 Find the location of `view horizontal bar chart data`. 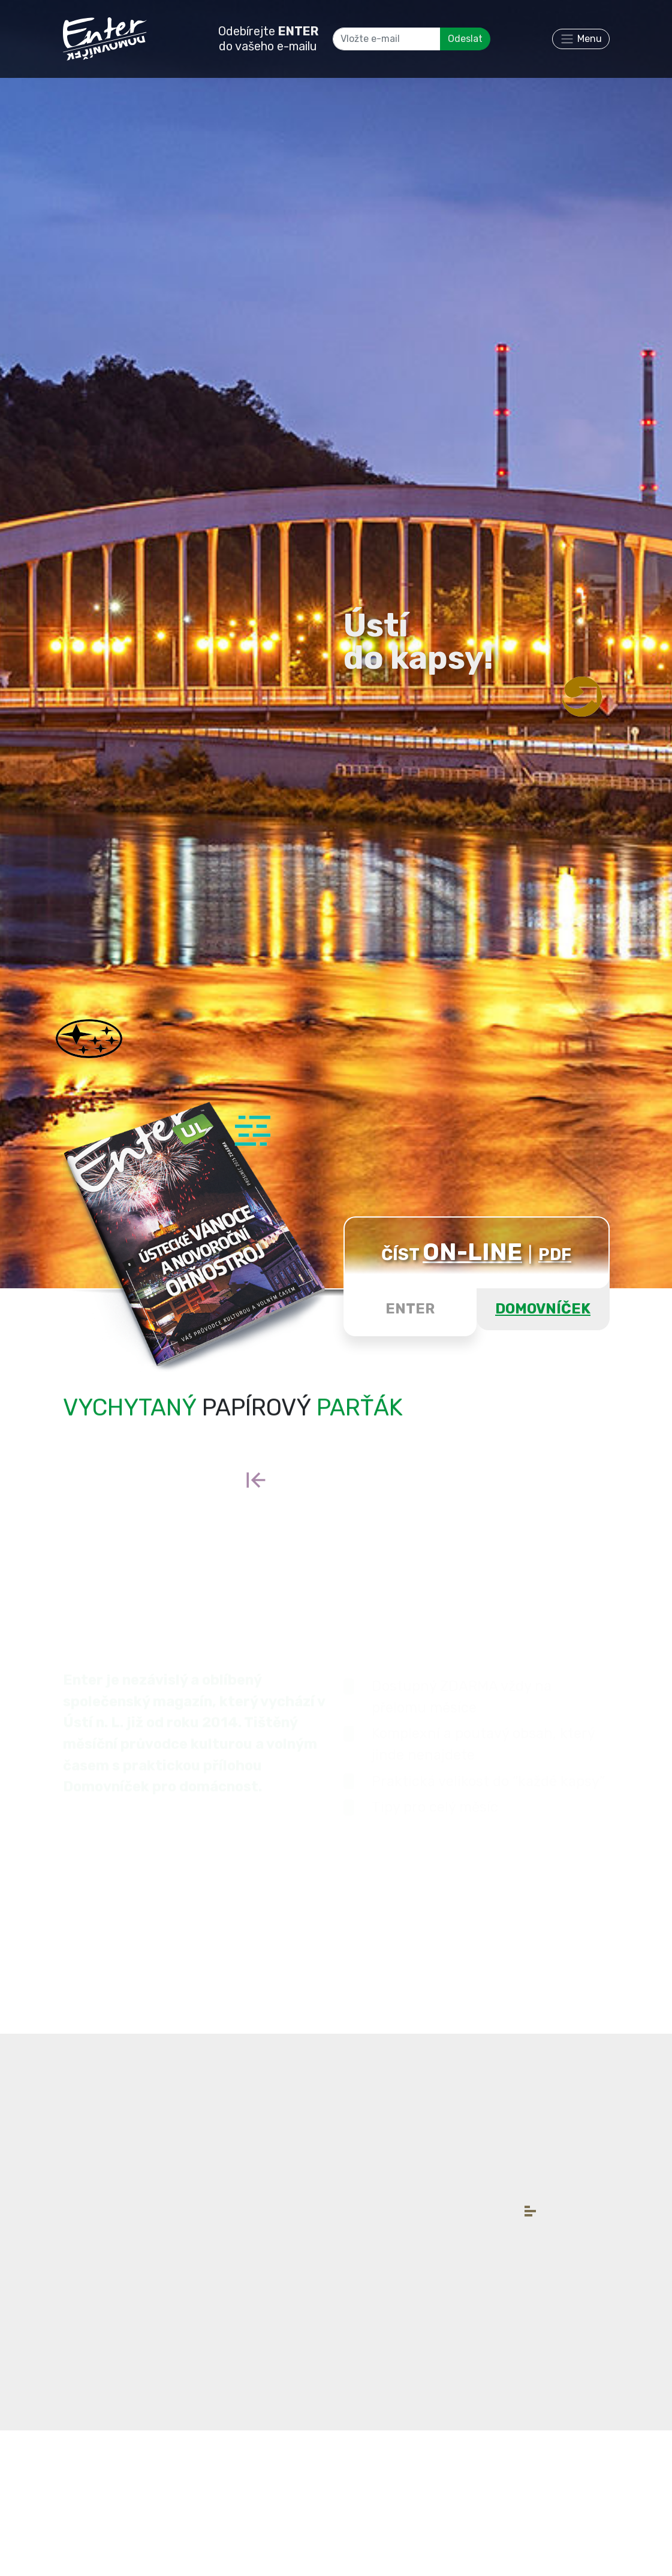

view horizontal bar chart data is located at coordinates (530, 2211).